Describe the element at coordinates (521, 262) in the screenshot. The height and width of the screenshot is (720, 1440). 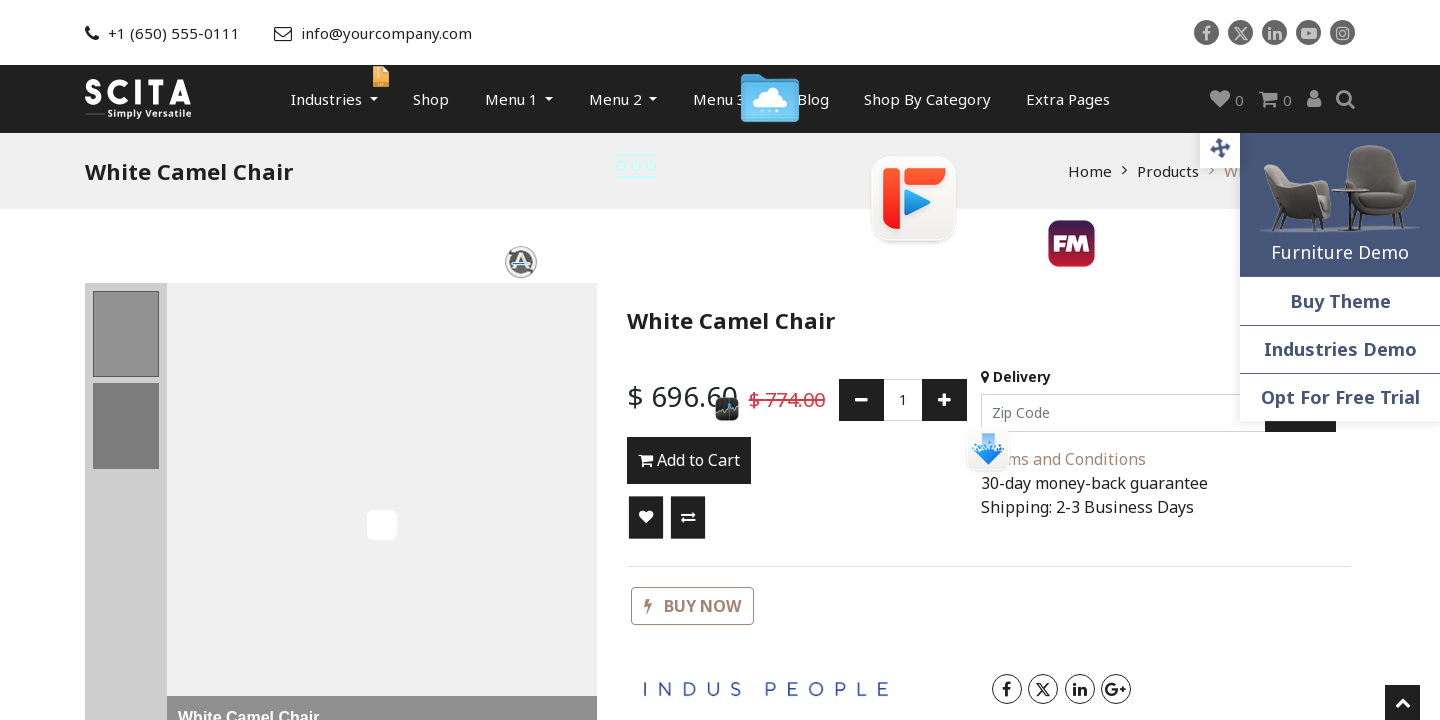
I see `open the software updater application` at that location.